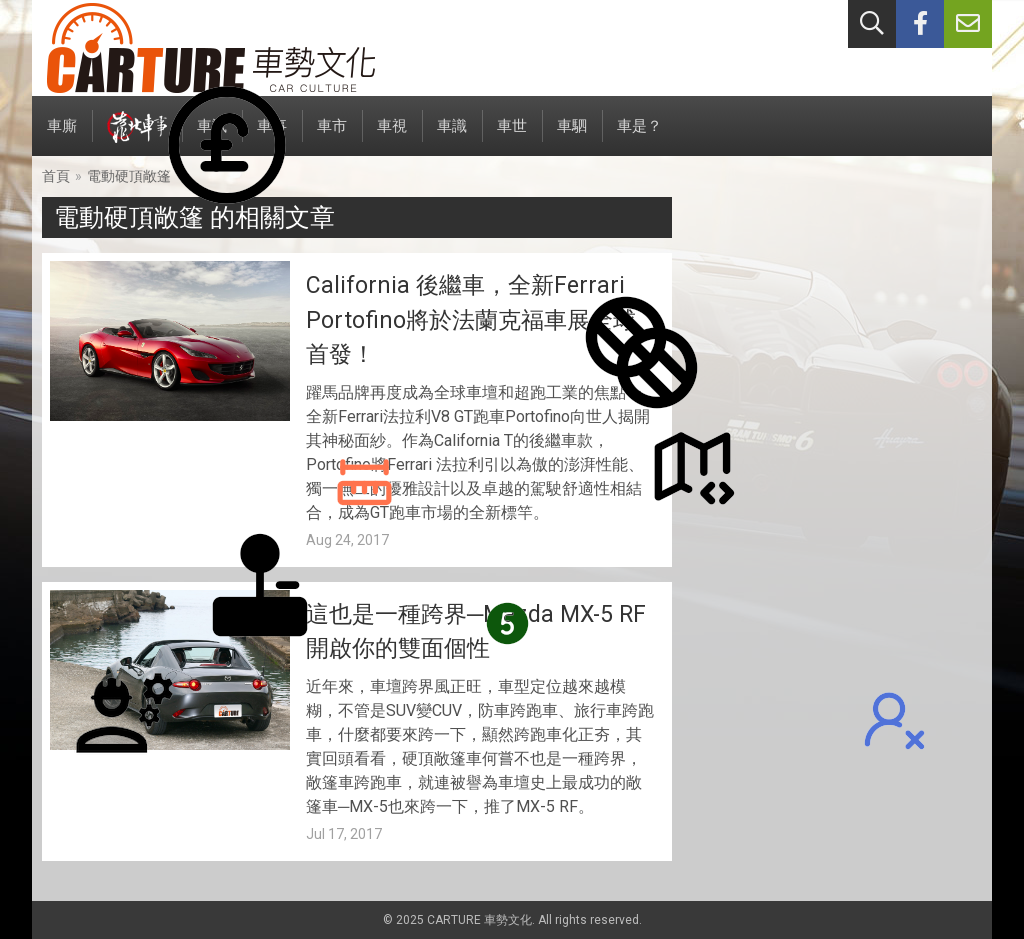  I want to click on merge or combine selected objects, so click(641, 352).